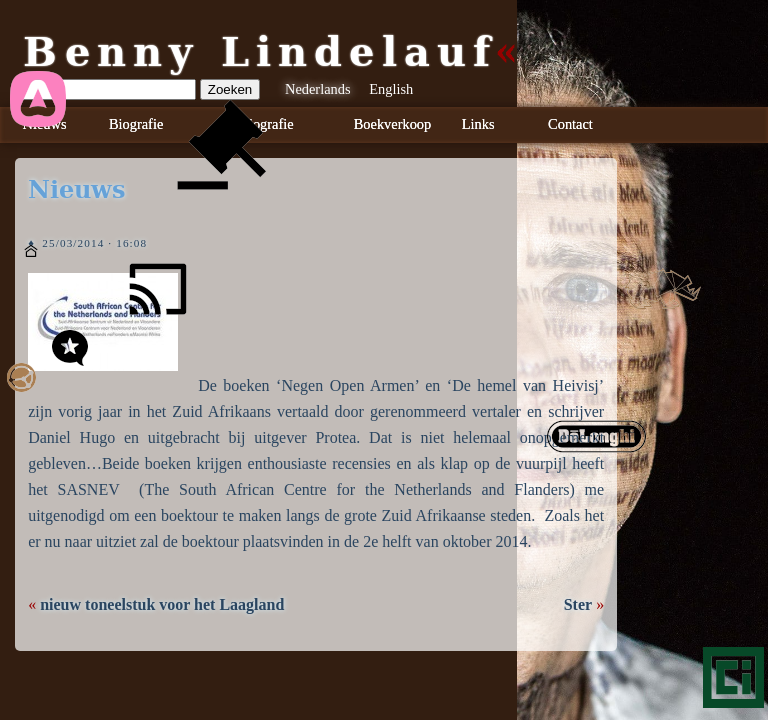  I want to click on cast media to a nearby device, so click(158, 289).